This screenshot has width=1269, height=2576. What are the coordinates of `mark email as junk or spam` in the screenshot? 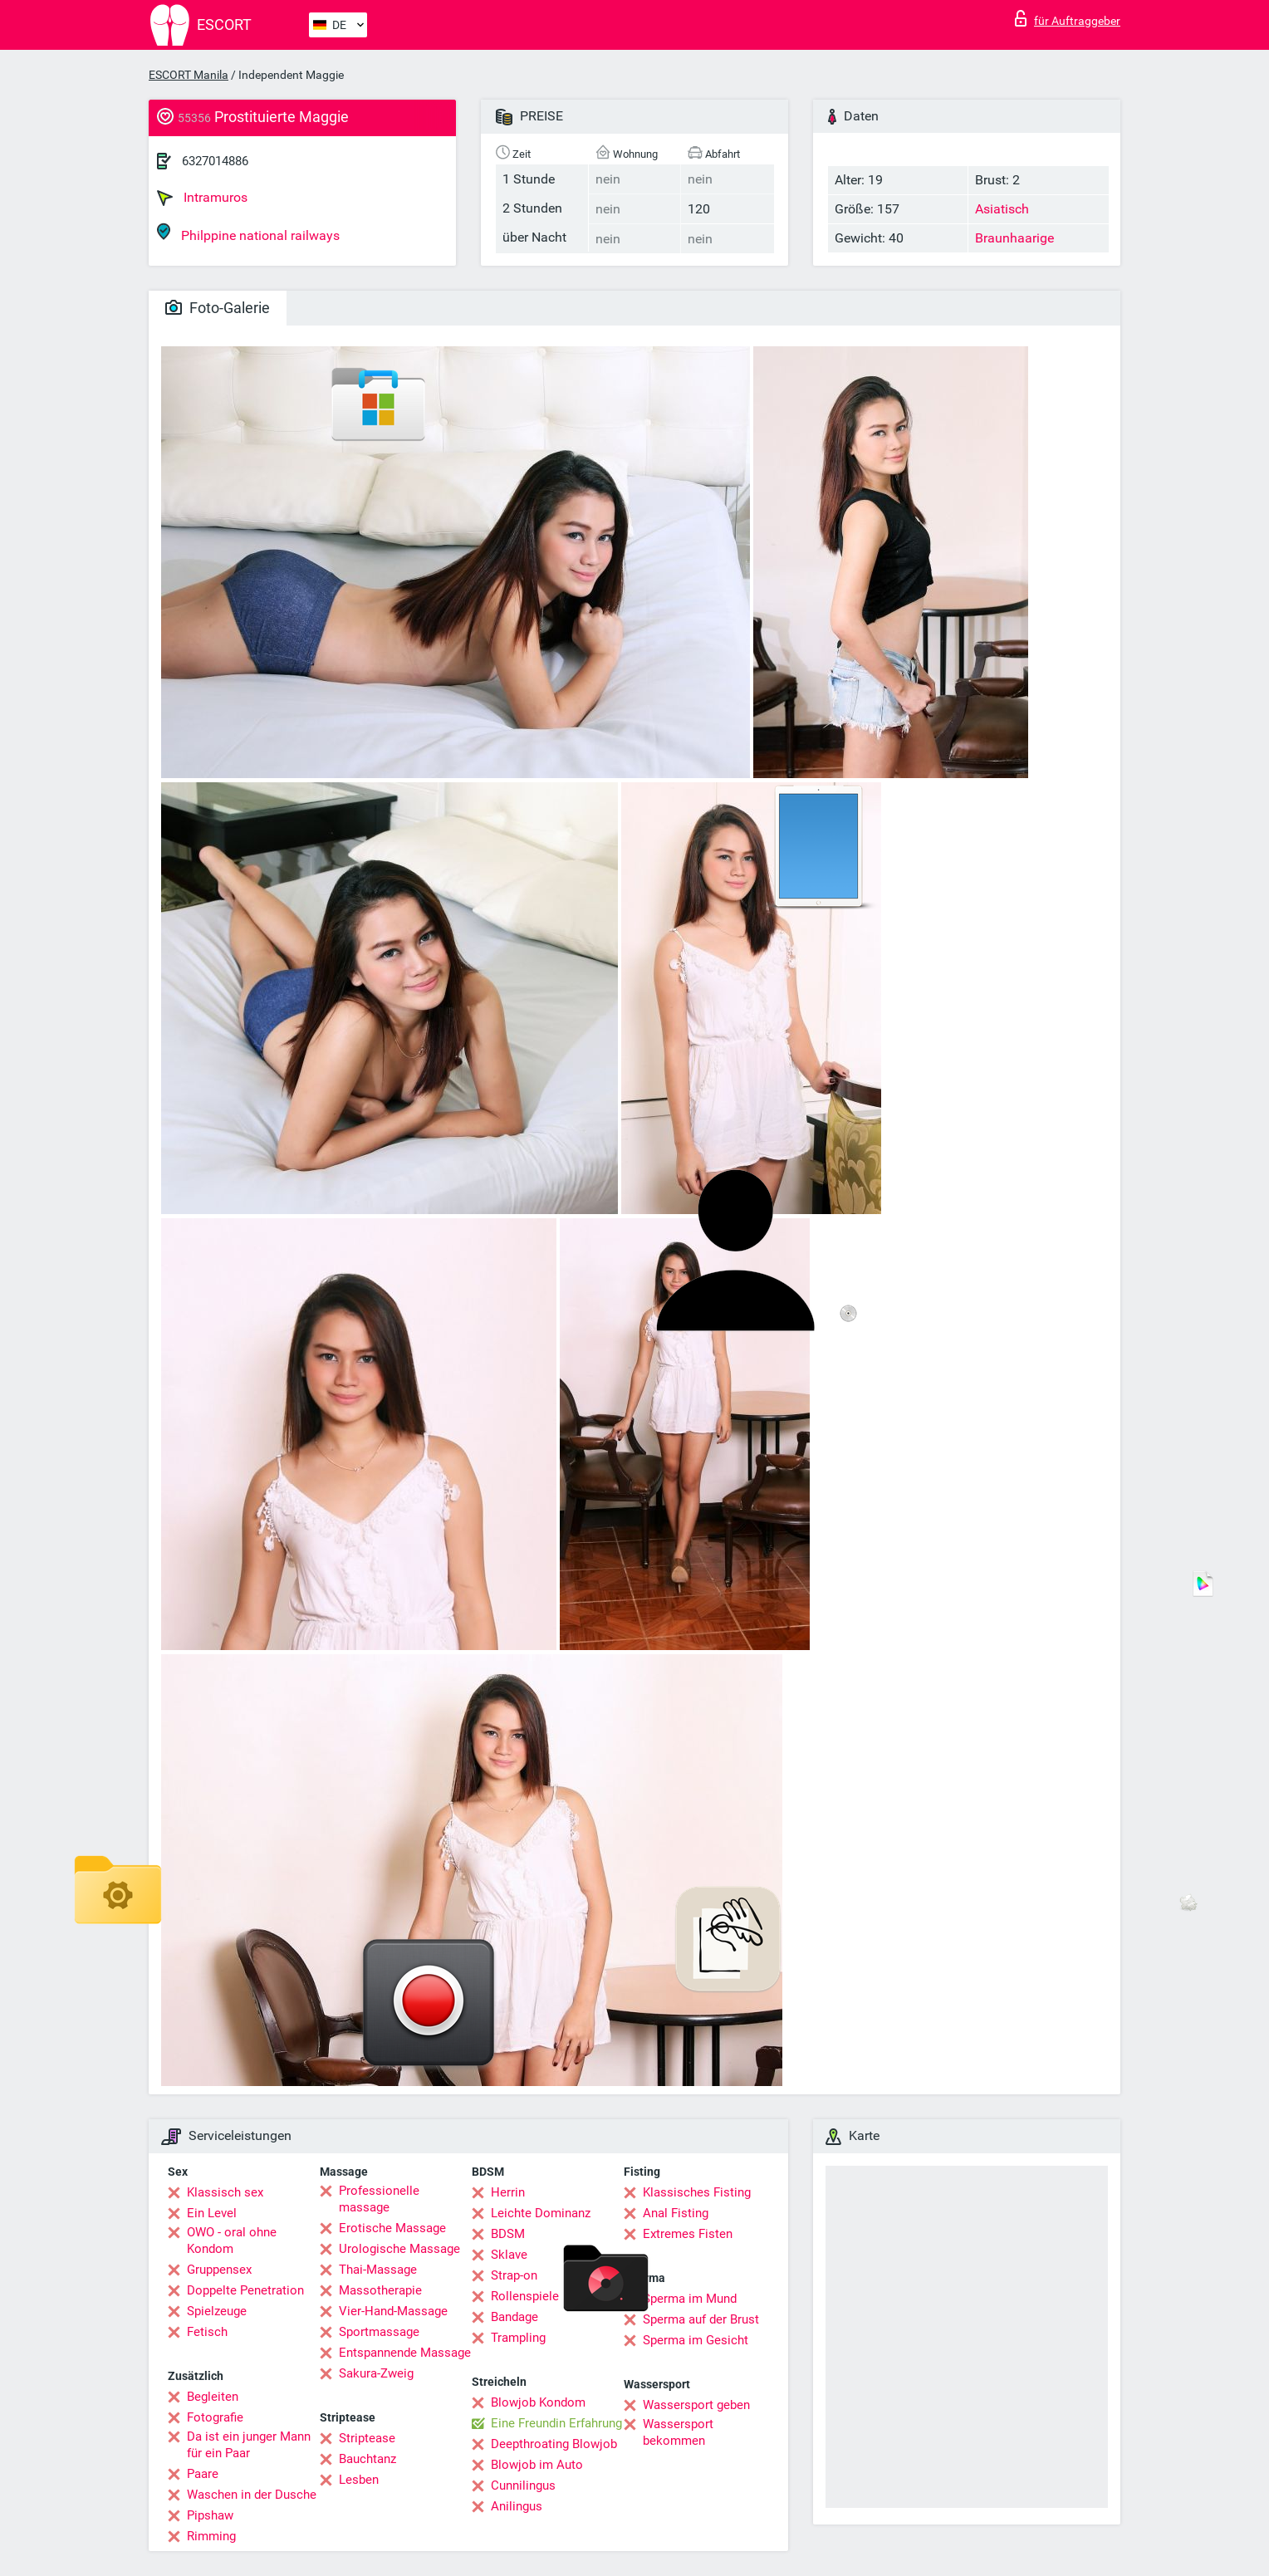 It's located at (1188, 1903).